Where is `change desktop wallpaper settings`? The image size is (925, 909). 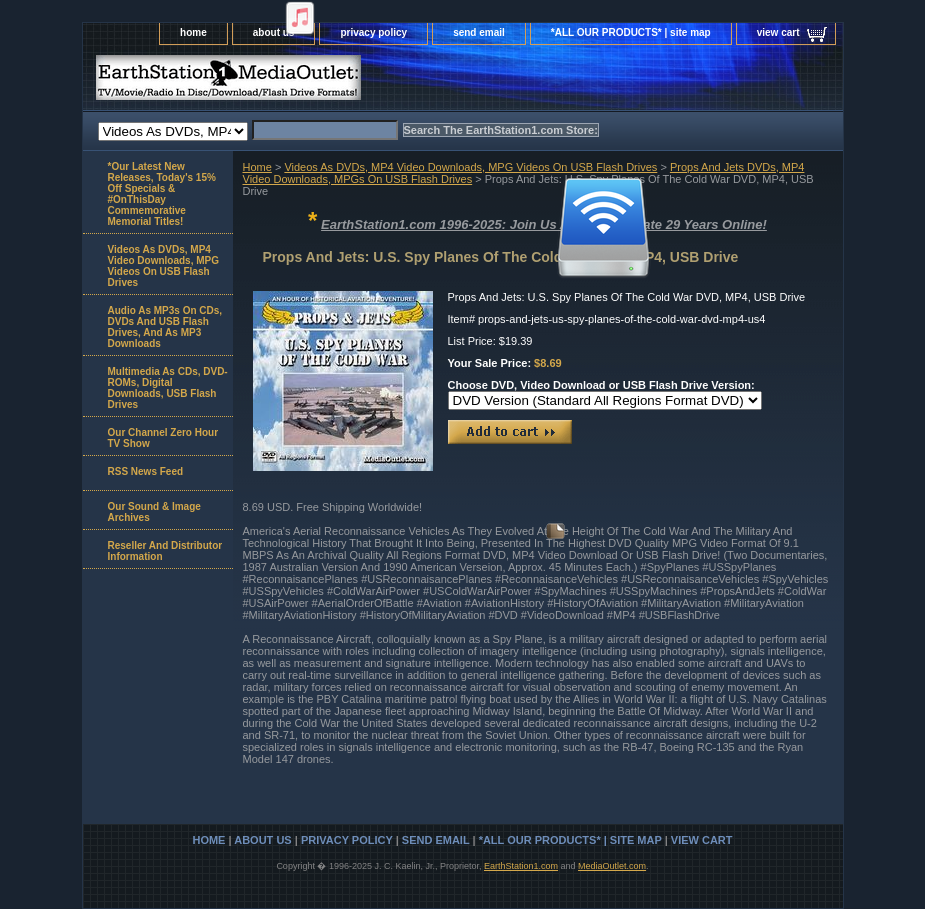
change desktop wallpaper settings is located at coordinates (555, 530).